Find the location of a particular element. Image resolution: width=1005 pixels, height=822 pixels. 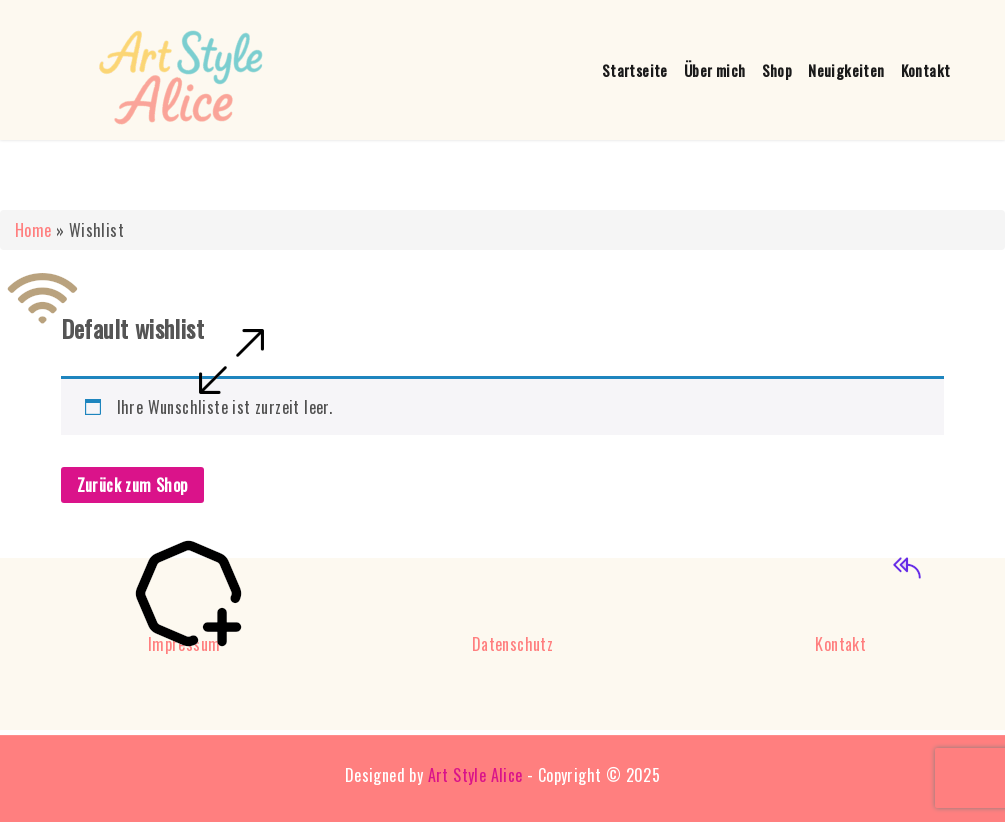

indicates active wifi connection is located at coordinates (42, 299).